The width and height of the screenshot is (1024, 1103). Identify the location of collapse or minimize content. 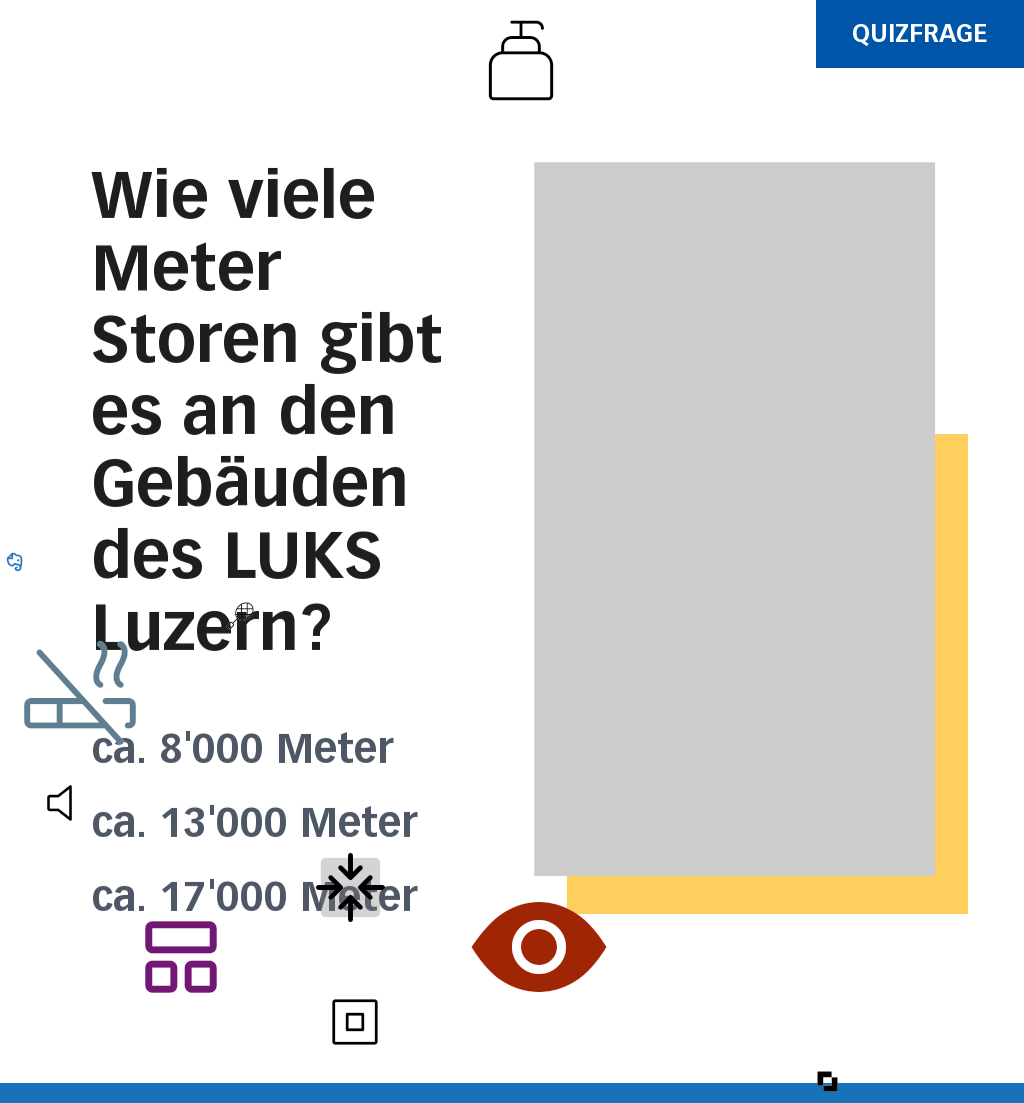
(350, 887).